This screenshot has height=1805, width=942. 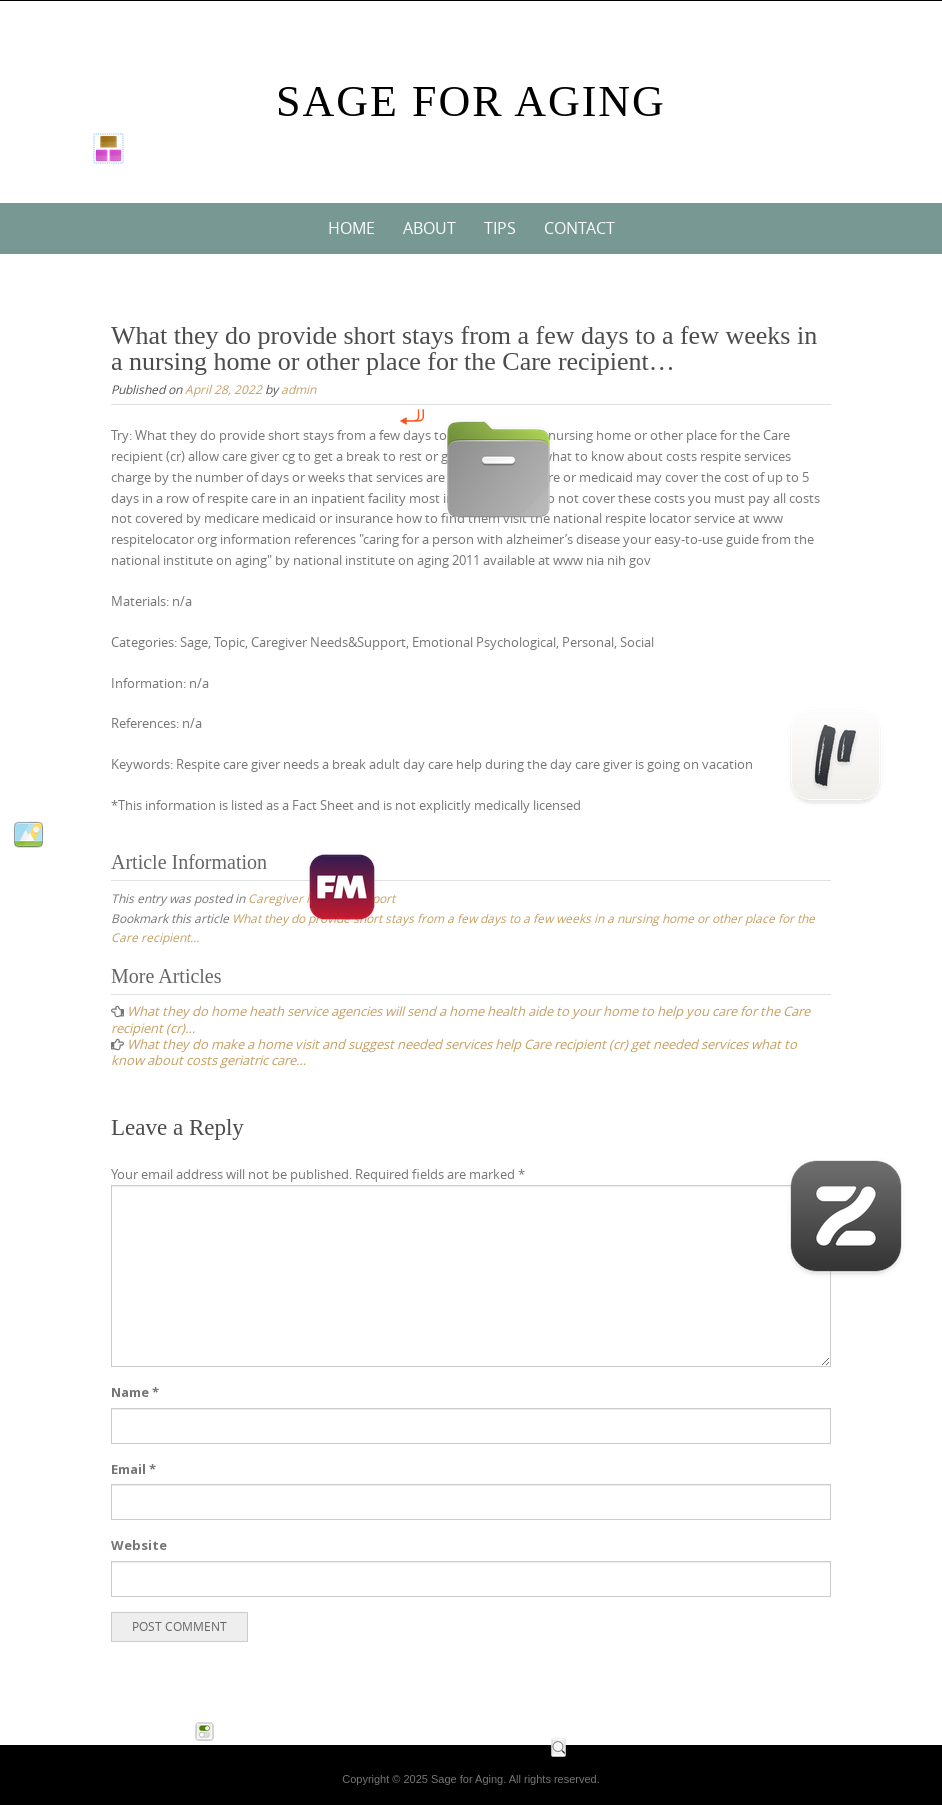 I want to click on open football manager app, so click(x=342, y=887).